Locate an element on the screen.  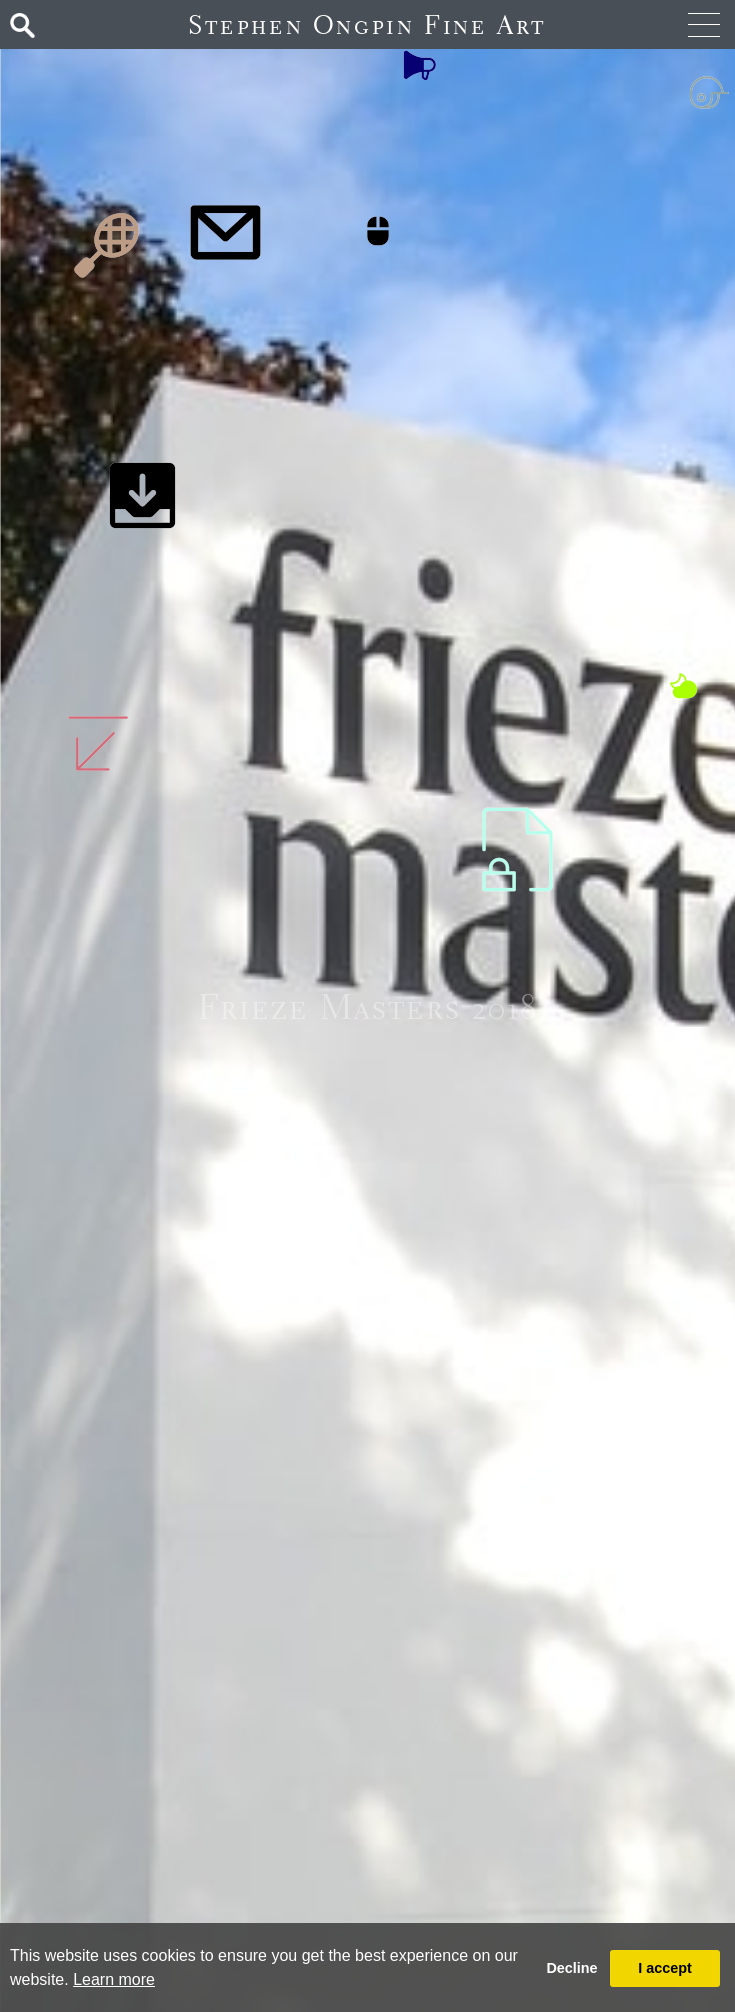
move item to bottom-left corner is located at coordinates (95, 743).